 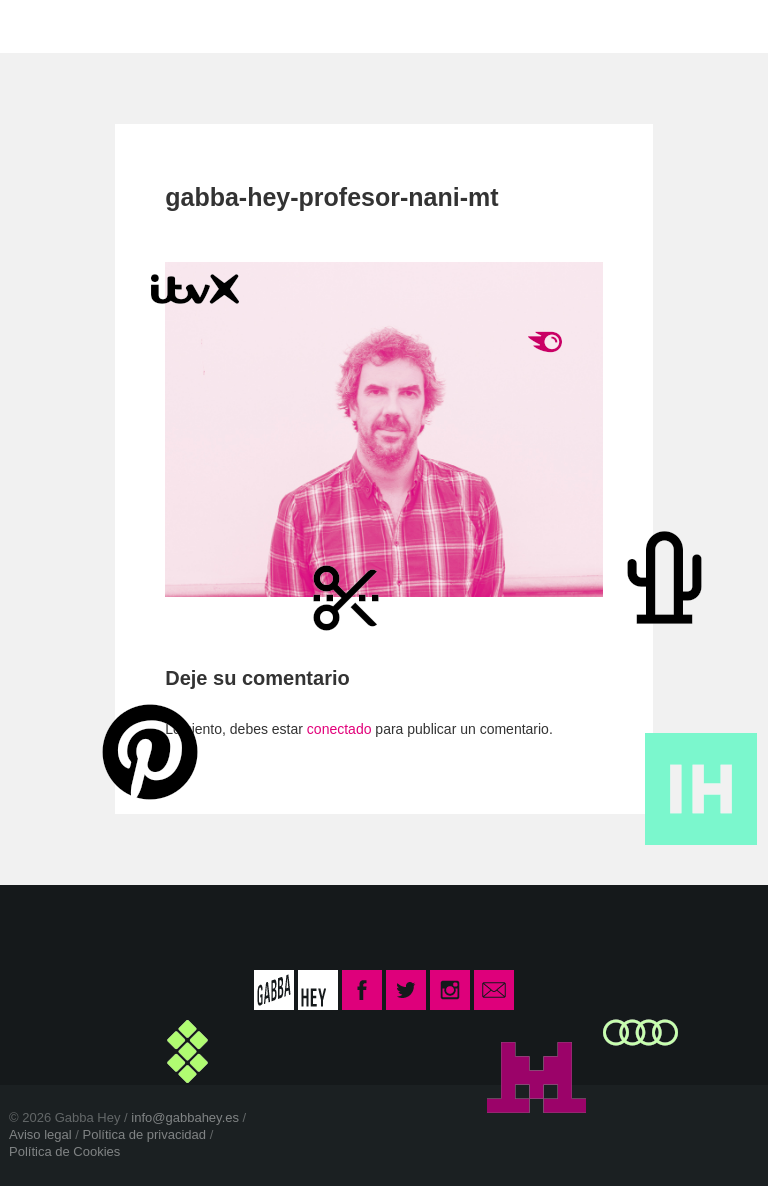 I want to click on Mistral AI logo, so click(x=536, y=1077).